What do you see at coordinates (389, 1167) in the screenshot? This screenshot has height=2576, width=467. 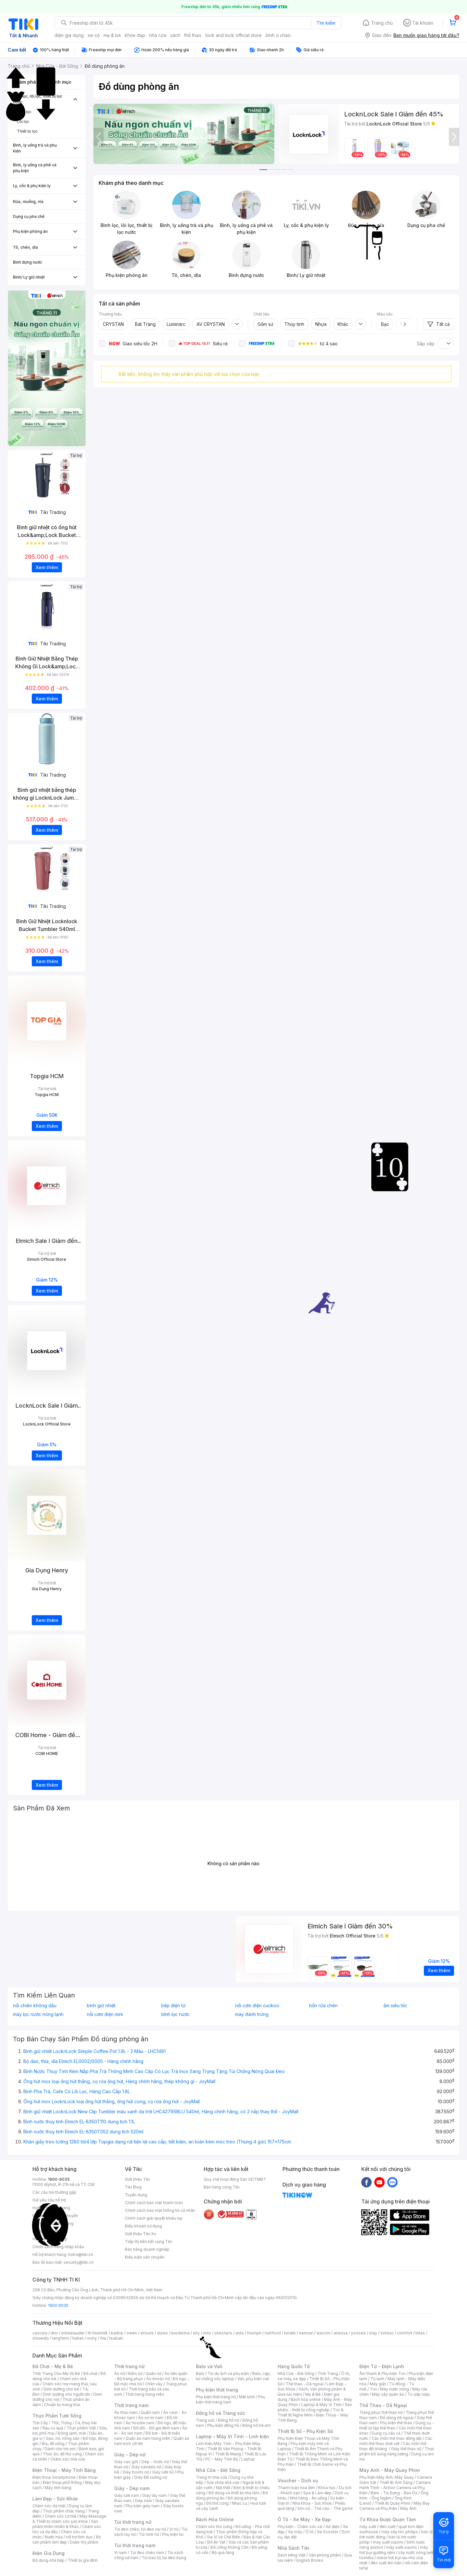 I see `ten of clubs playing card` at bounding box center [389, 1167].